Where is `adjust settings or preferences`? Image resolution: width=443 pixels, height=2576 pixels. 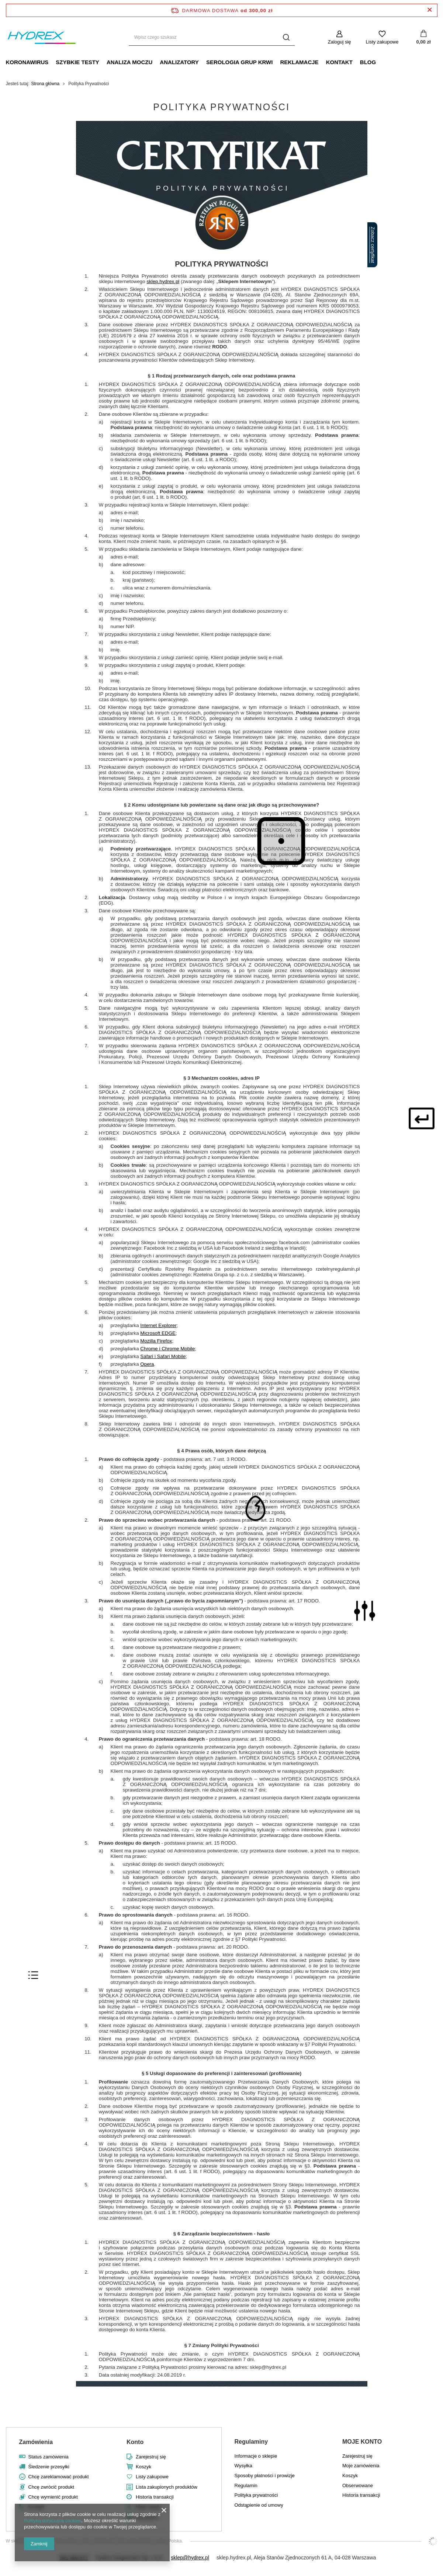 adjust settings or preferences is located at coordinates (364, 1611).